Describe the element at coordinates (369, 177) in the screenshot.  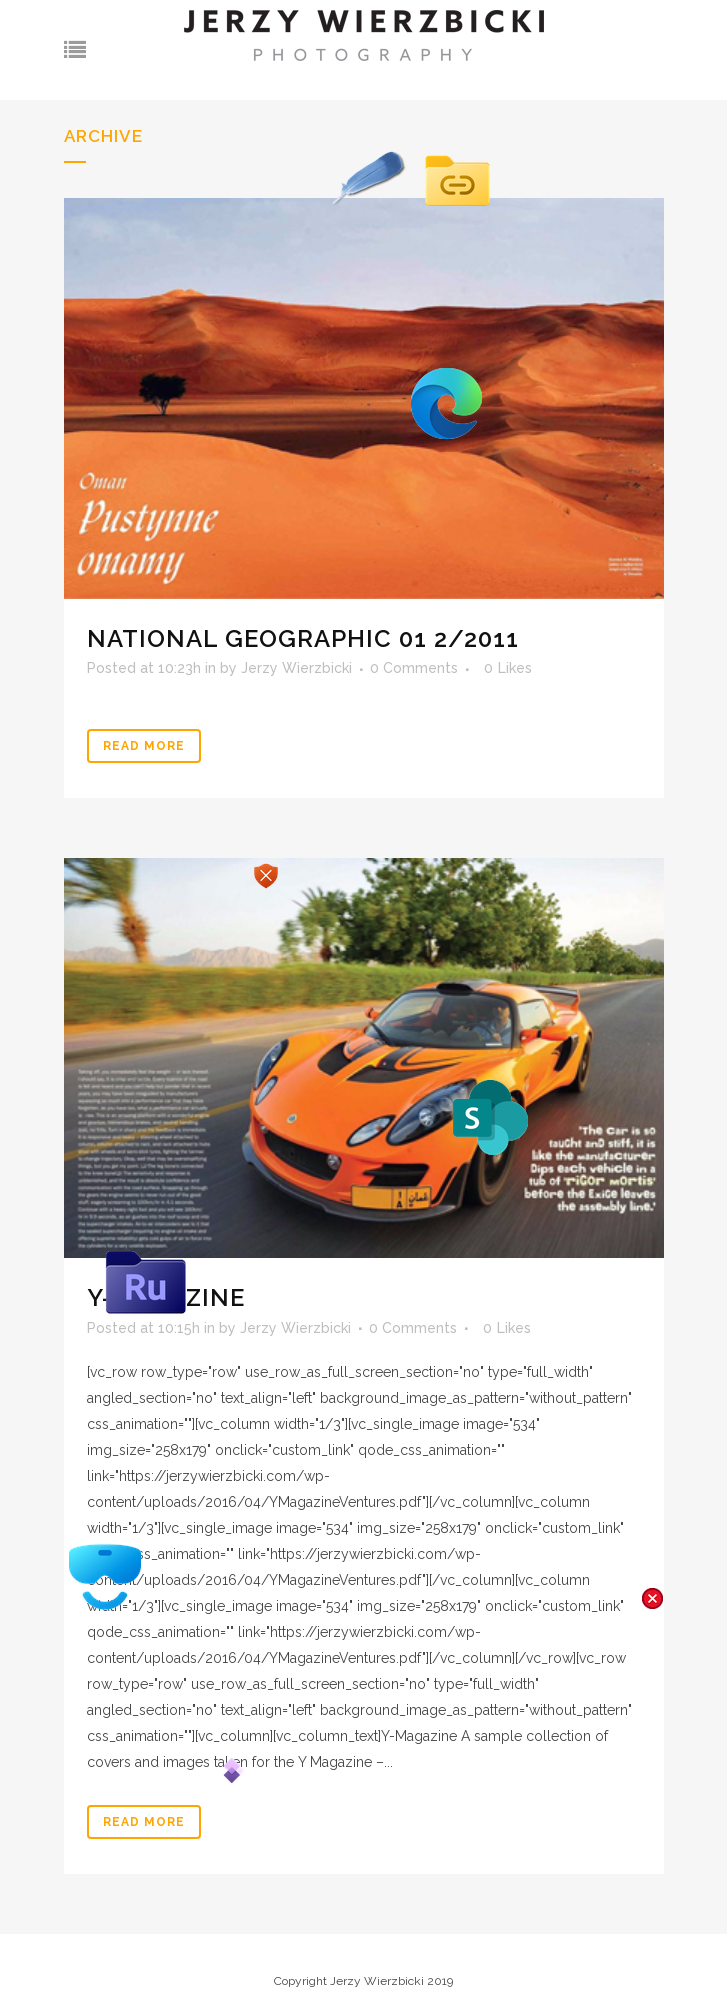
I see `launch the Tk GUI toolkit framework` at that location.